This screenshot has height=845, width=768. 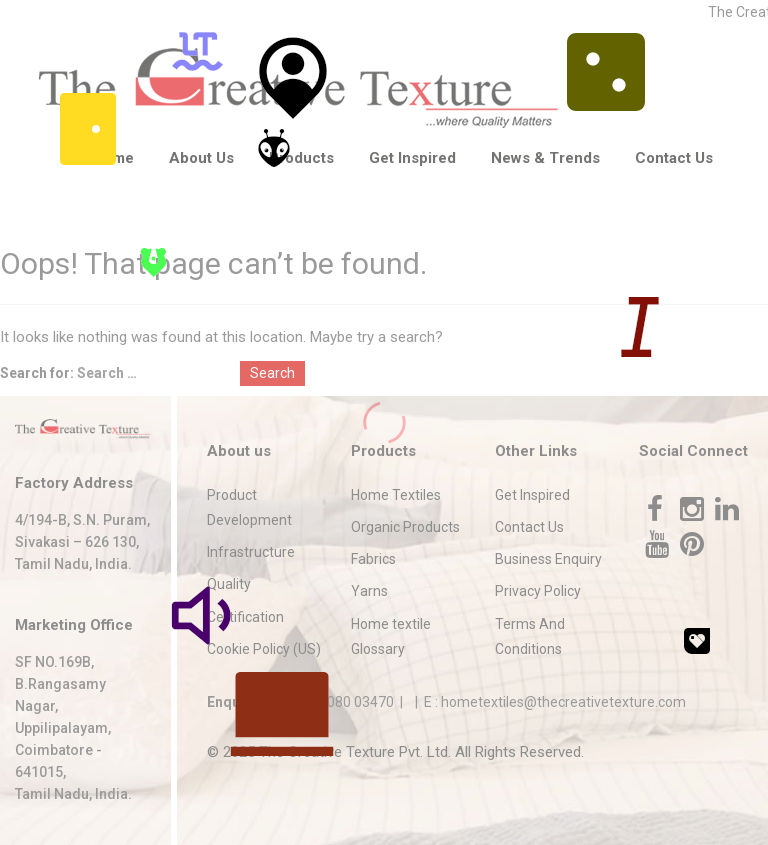 I want to click on open the Uptime Kuma monitoring dashboard, so click(x=153, y=262).